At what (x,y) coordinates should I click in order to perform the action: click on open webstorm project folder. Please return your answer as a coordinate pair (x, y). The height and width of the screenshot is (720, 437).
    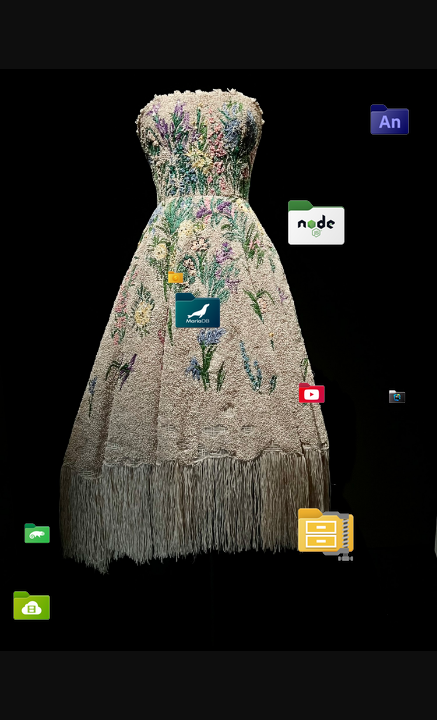
    Looking at the image, I should click on (397, 397).